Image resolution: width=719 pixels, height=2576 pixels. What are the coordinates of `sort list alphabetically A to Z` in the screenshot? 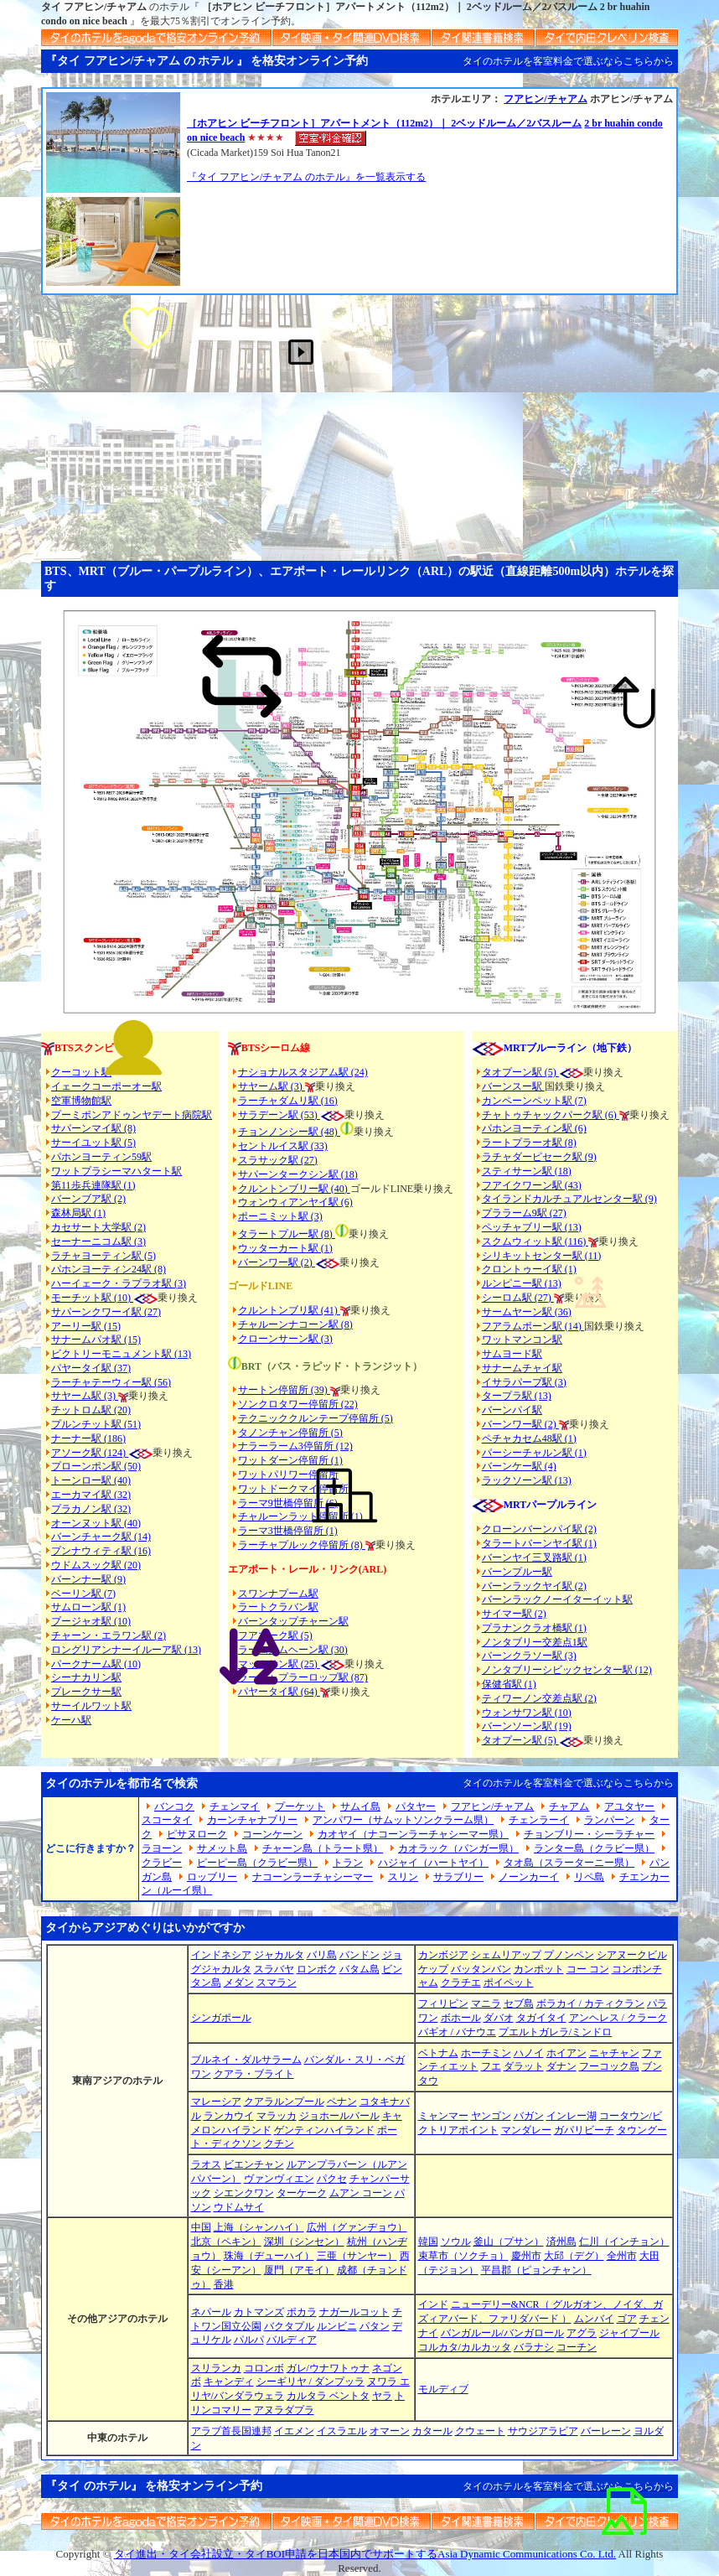 It's located at (250, 1656).